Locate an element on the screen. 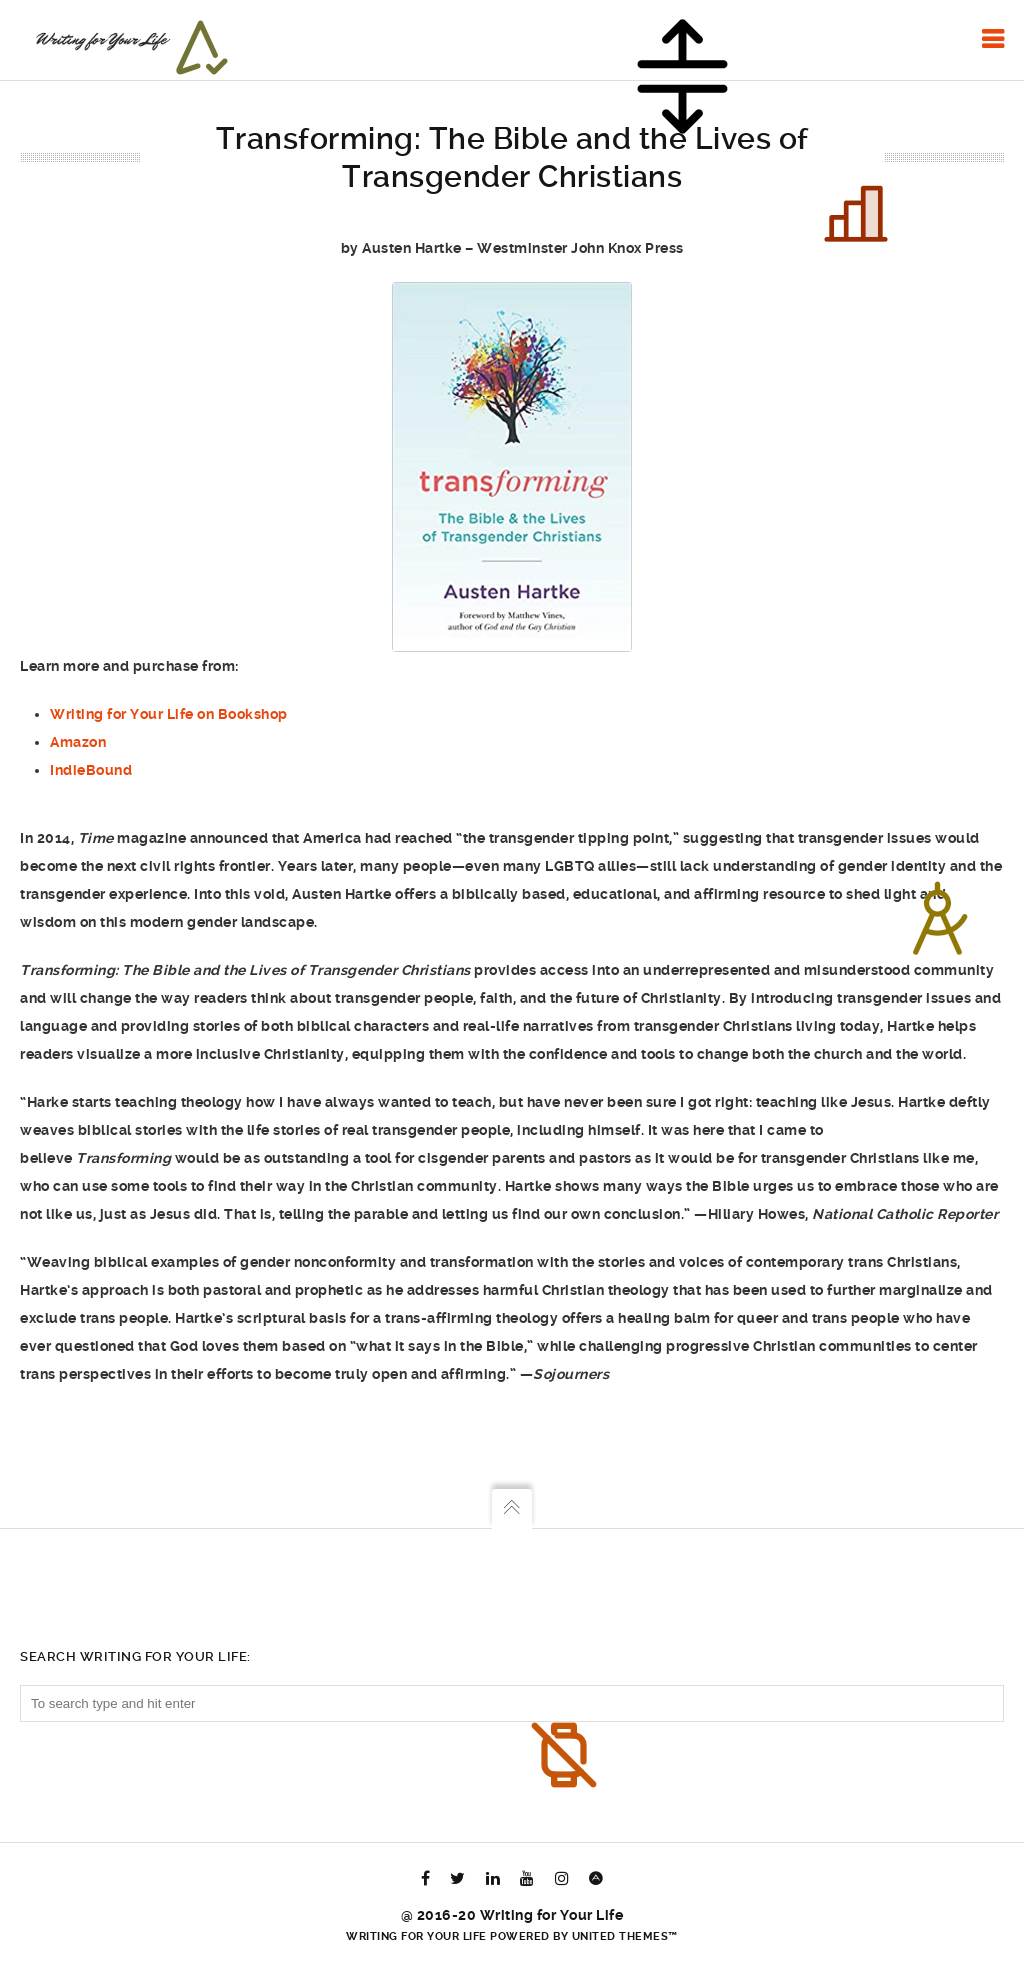 The image size is (1024, 1965). view analytics or statistics is located at coordinates (856, 215).